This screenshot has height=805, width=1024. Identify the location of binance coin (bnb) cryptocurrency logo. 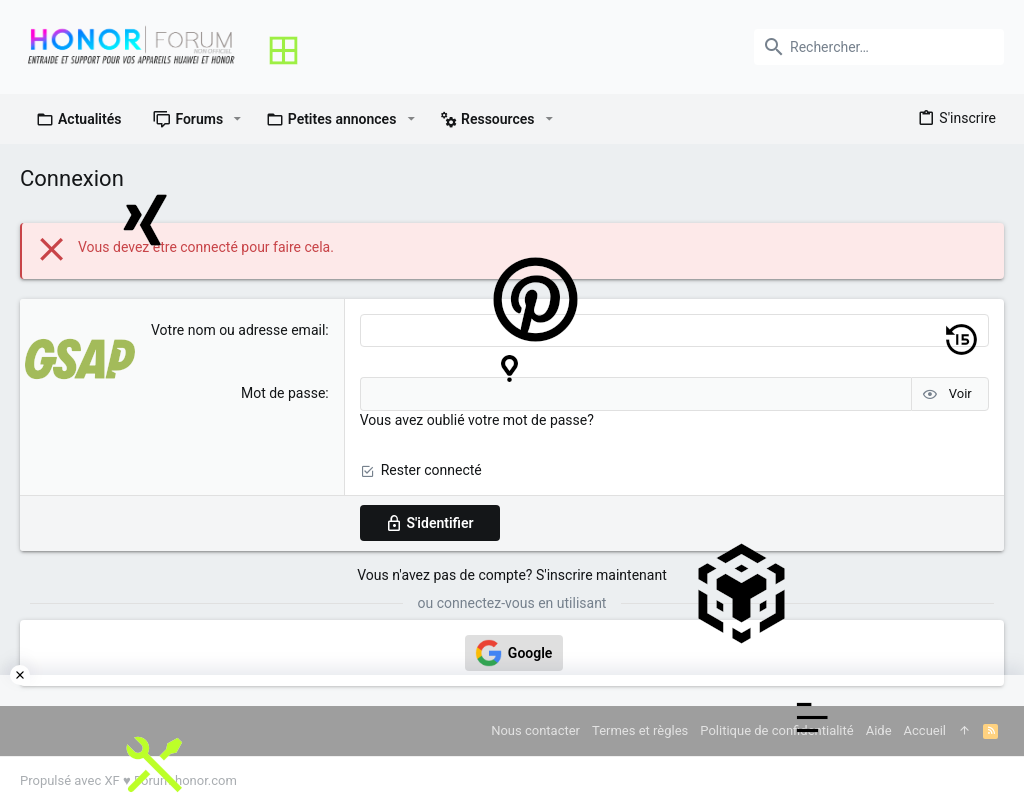
(741, 593).